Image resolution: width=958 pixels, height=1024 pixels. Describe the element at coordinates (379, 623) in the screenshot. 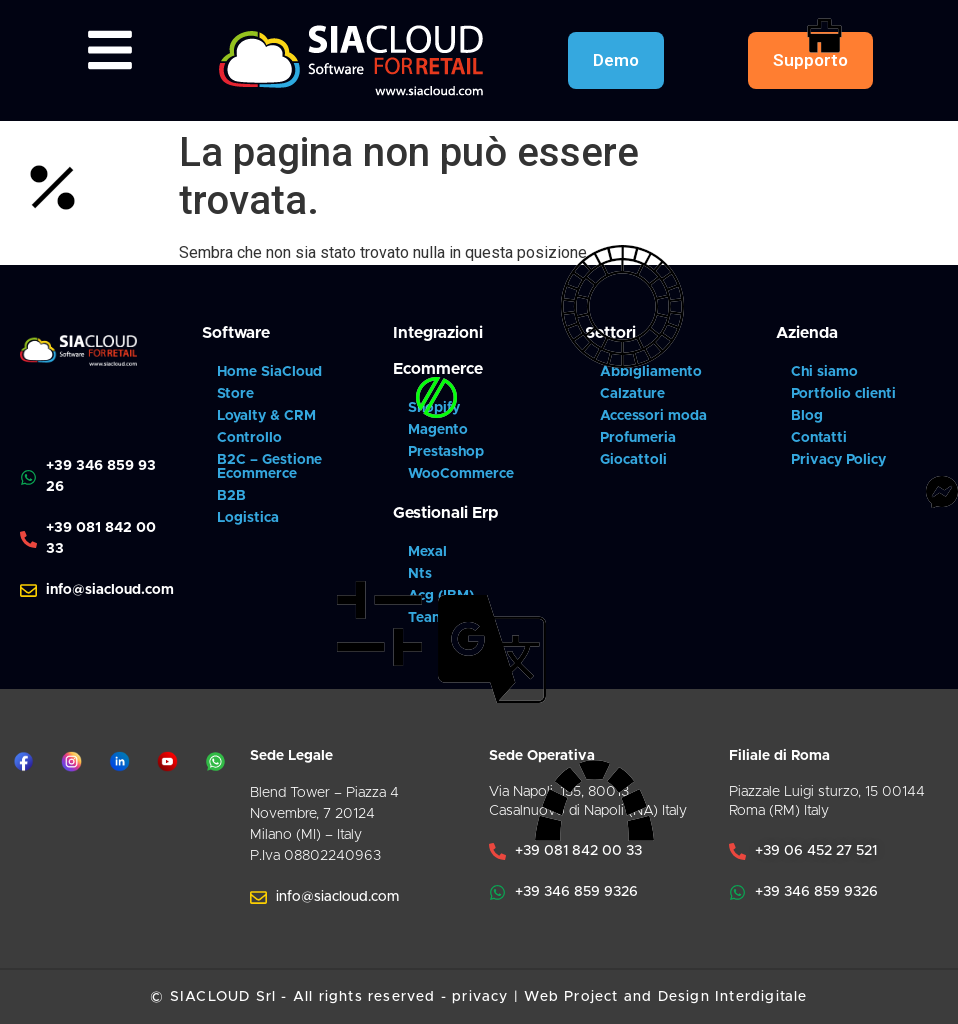

I see `adjust audio equalizer settings` at that location.